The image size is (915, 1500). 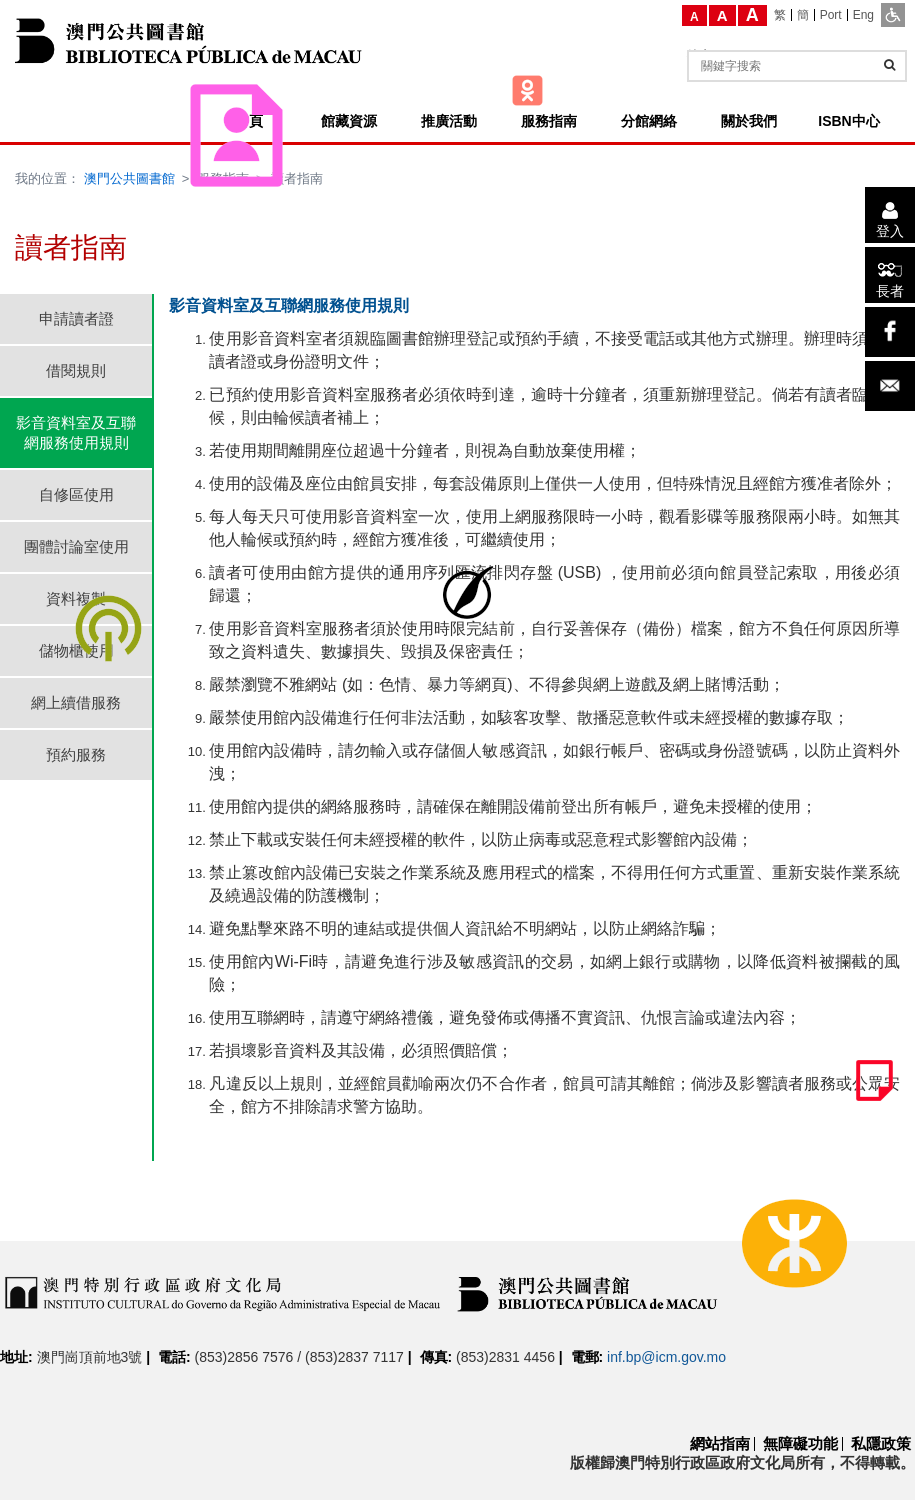 I want to click on open odnoklassniki social network app, so click(x=527, y=90).